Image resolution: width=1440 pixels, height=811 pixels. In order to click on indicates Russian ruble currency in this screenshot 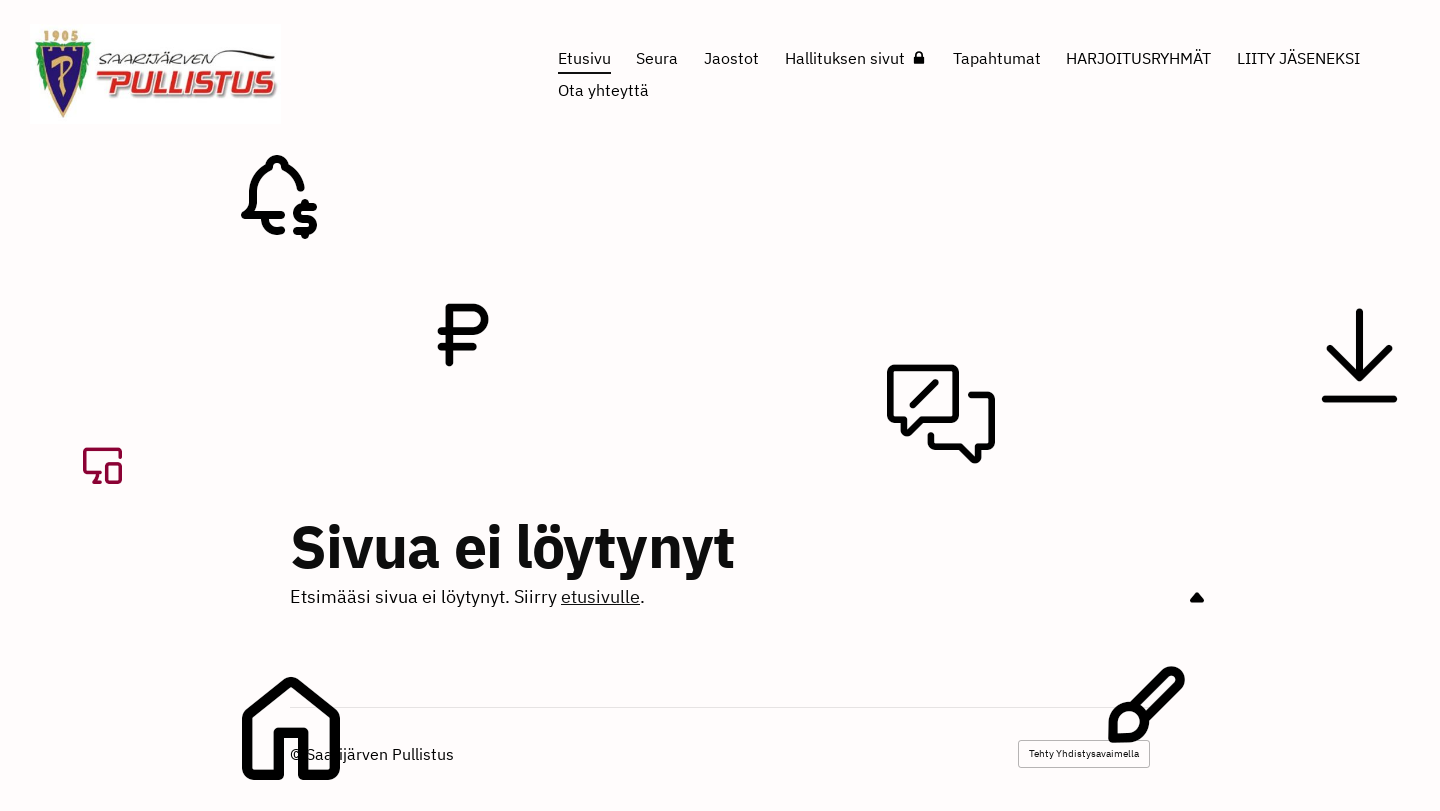, I will do `click(465, 335)`.